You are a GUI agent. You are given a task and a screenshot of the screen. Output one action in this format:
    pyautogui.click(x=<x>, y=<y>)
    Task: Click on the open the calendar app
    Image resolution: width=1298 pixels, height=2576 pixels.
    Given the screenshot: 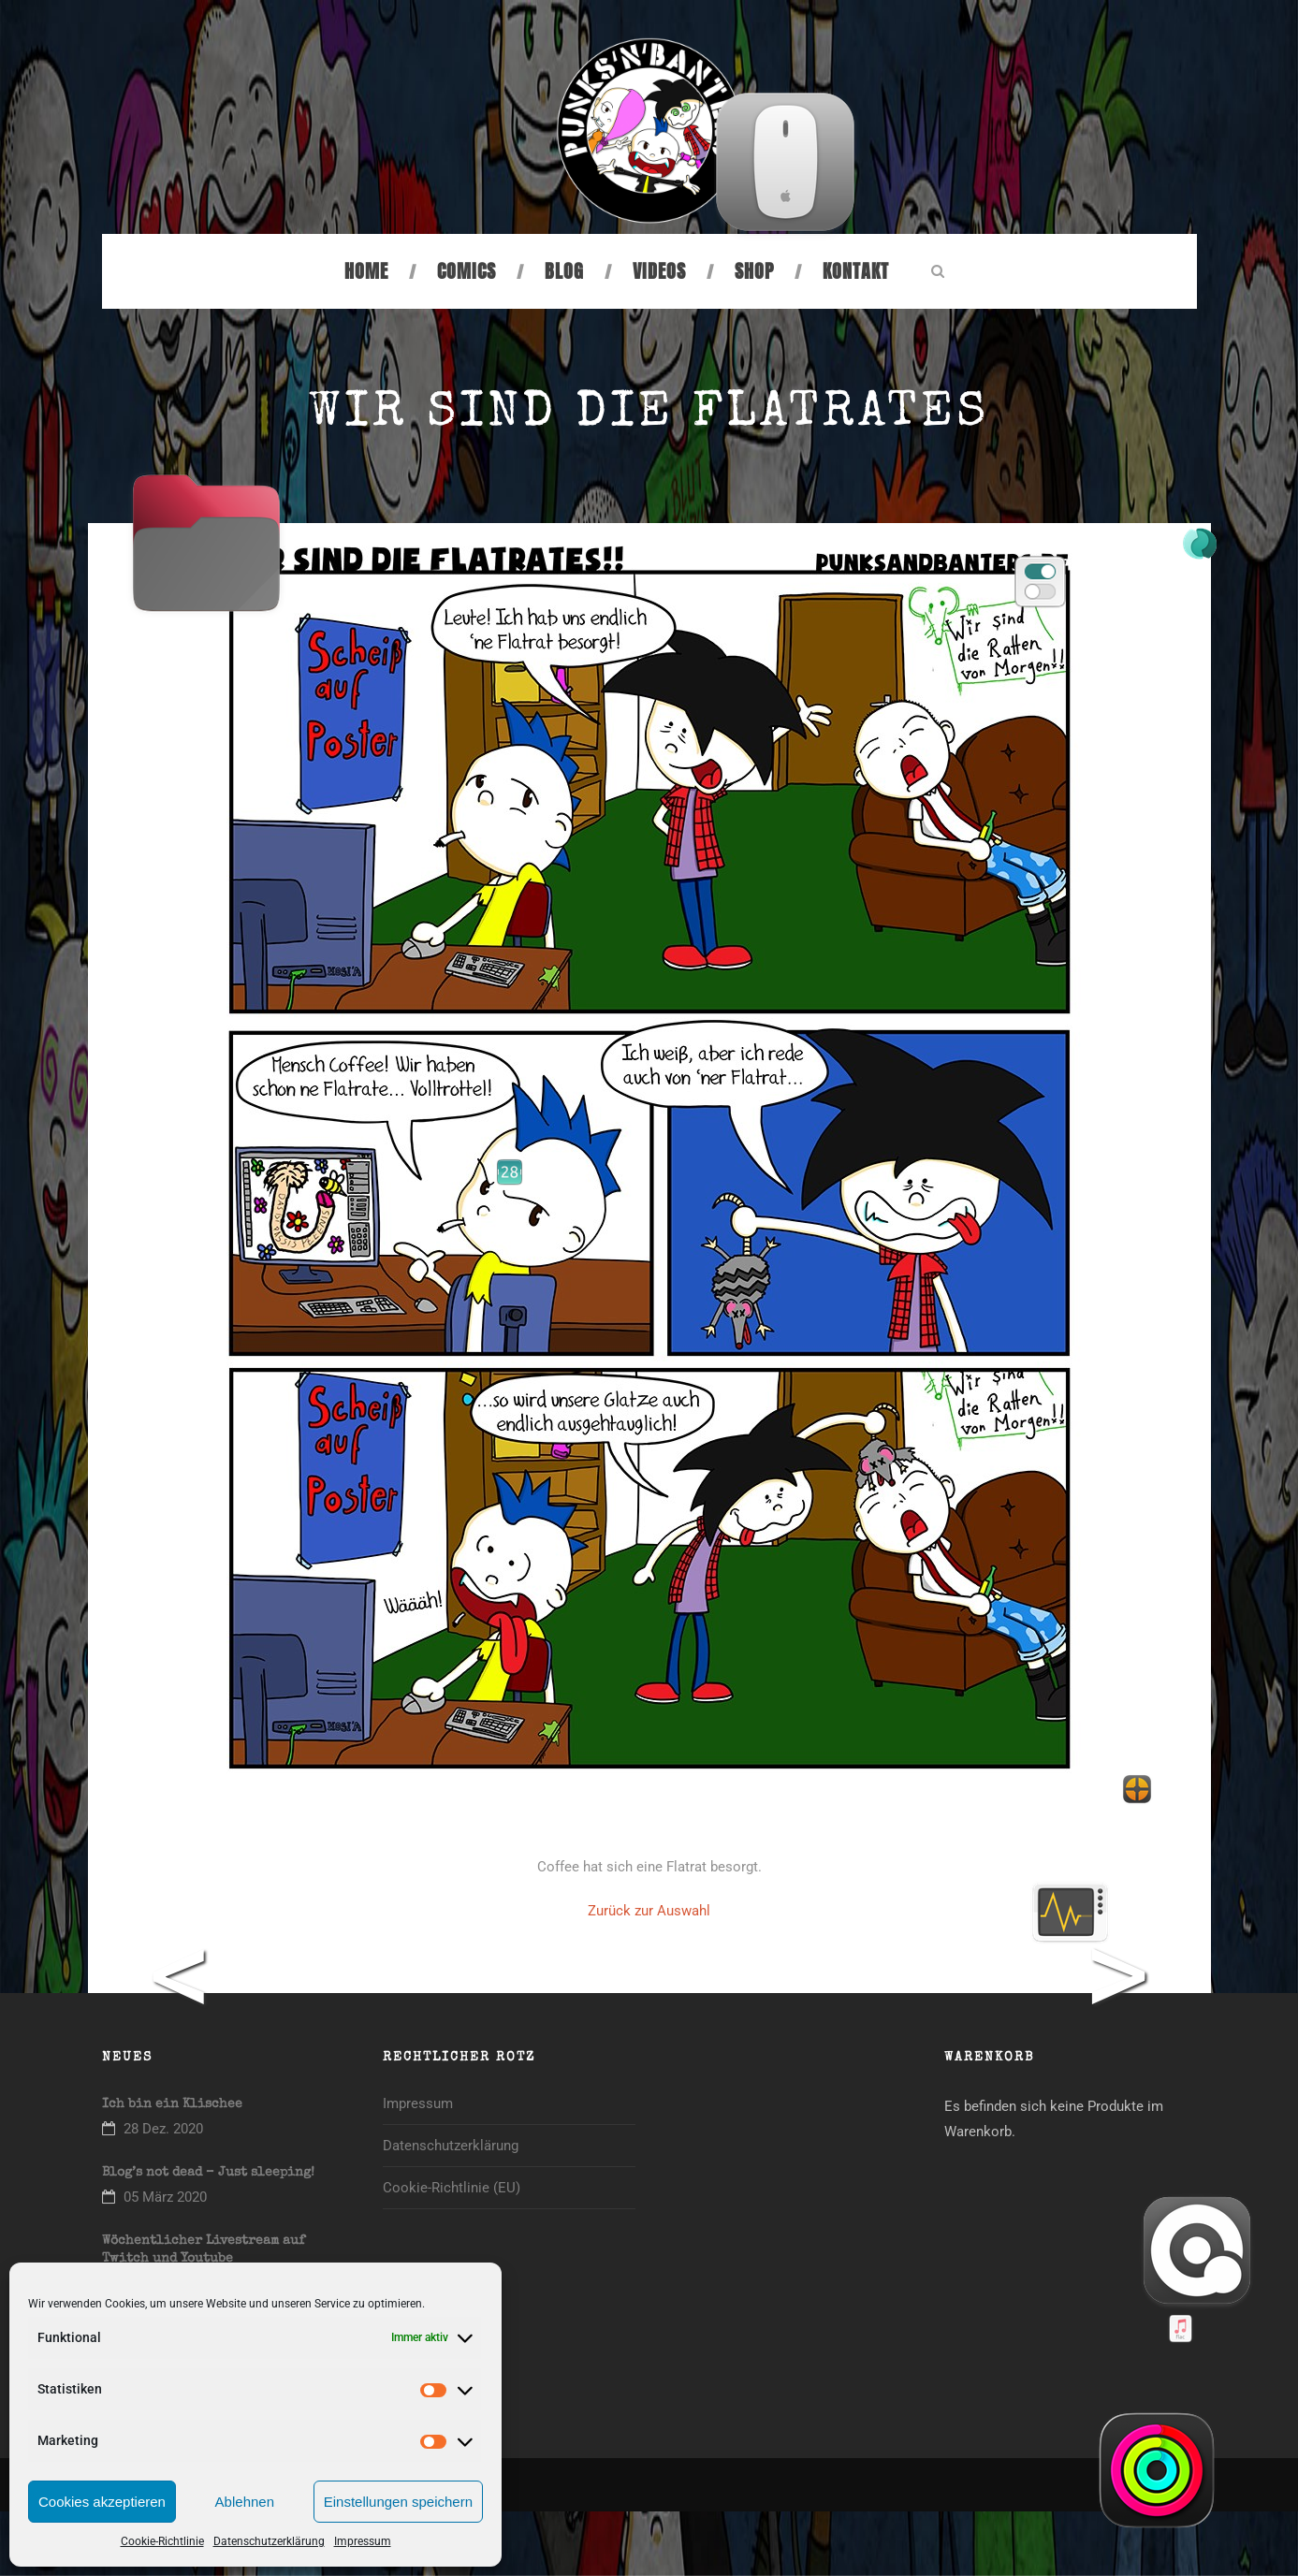 What is the action you would take?
    pyautogui.click(x=509, y=1172)
    